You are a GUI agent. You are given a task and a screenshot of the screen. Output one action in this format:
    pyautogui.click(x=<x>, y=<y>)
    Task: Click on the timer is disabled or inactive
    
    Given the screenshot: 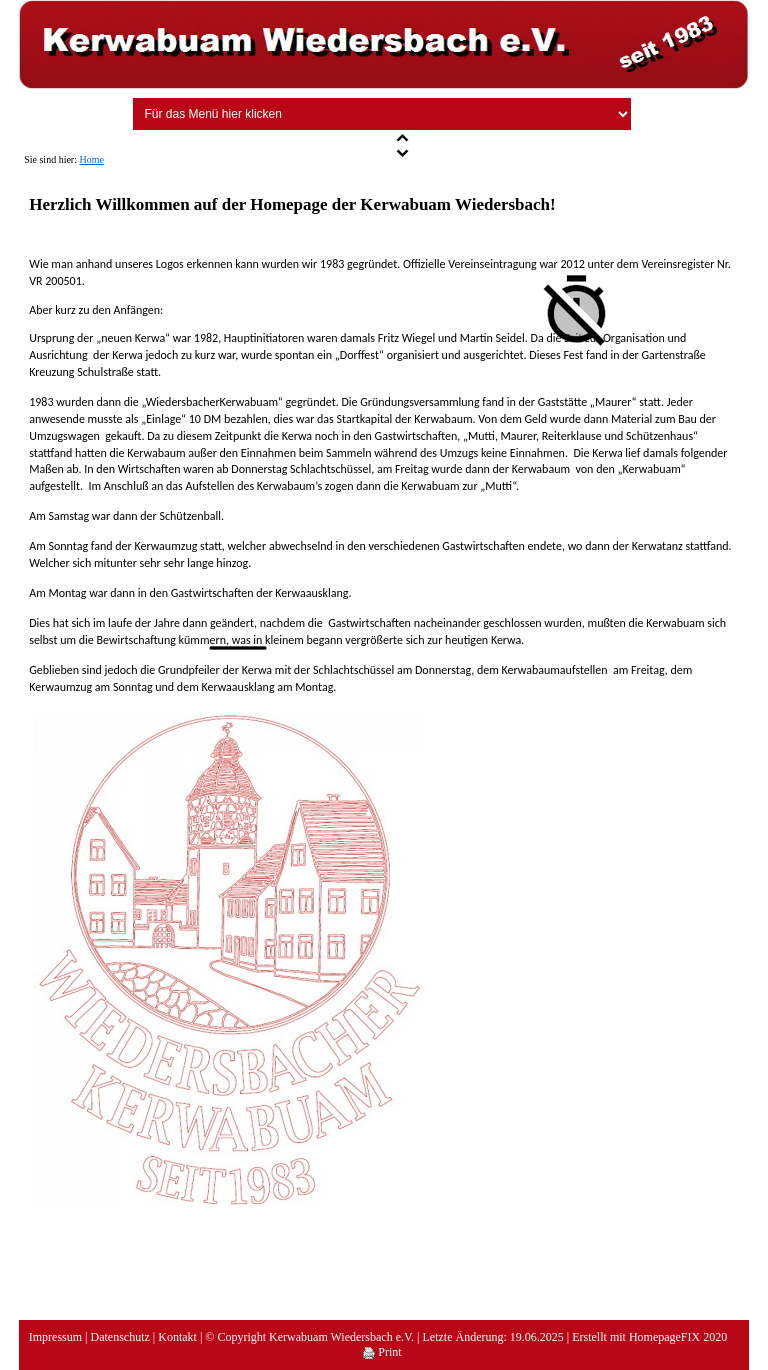 What is the action you would take?
    pyautogui.click(x=576, y=310)
    